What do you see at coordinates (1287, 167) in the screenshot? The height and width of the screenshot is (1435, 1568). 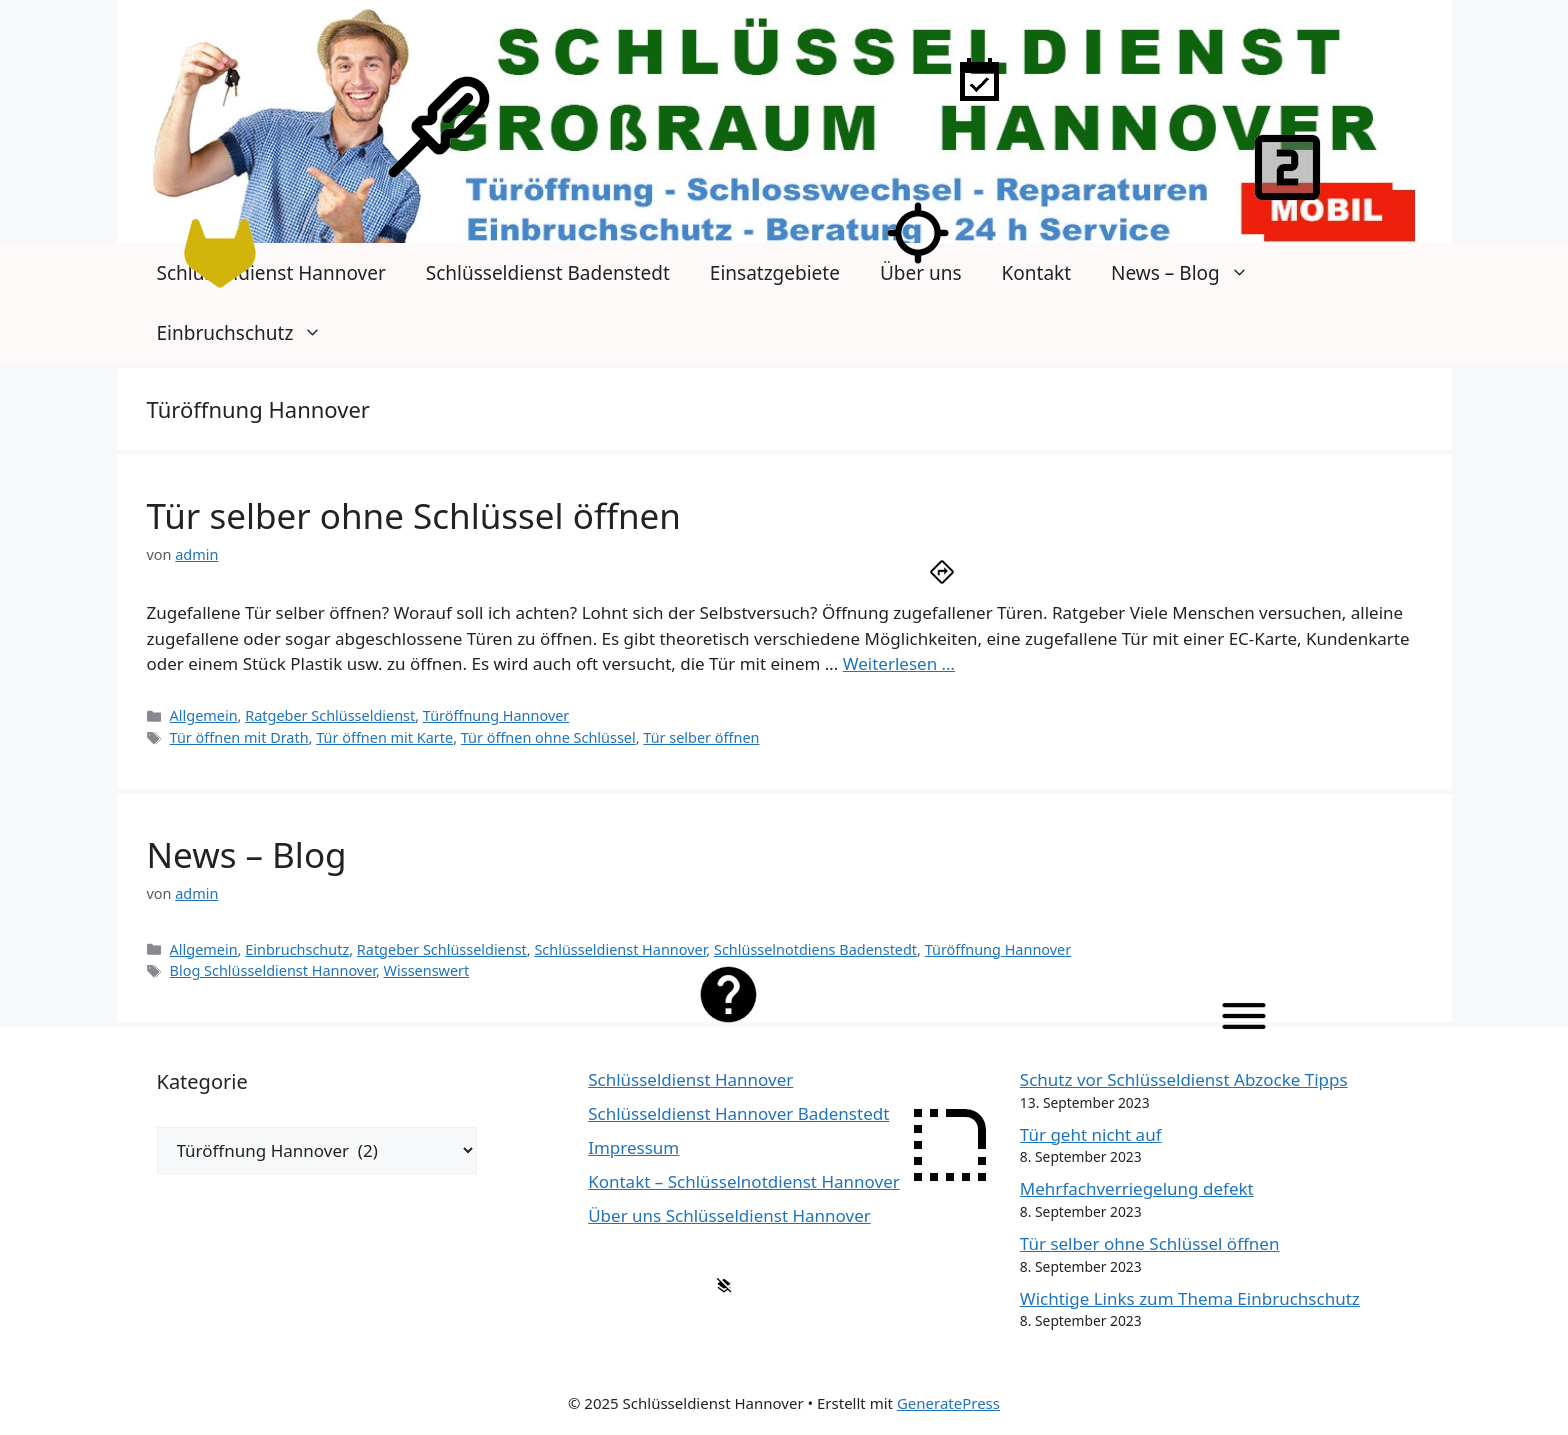 I see `indicates step two in a multi-step process` at bounding box center [1287, 167].